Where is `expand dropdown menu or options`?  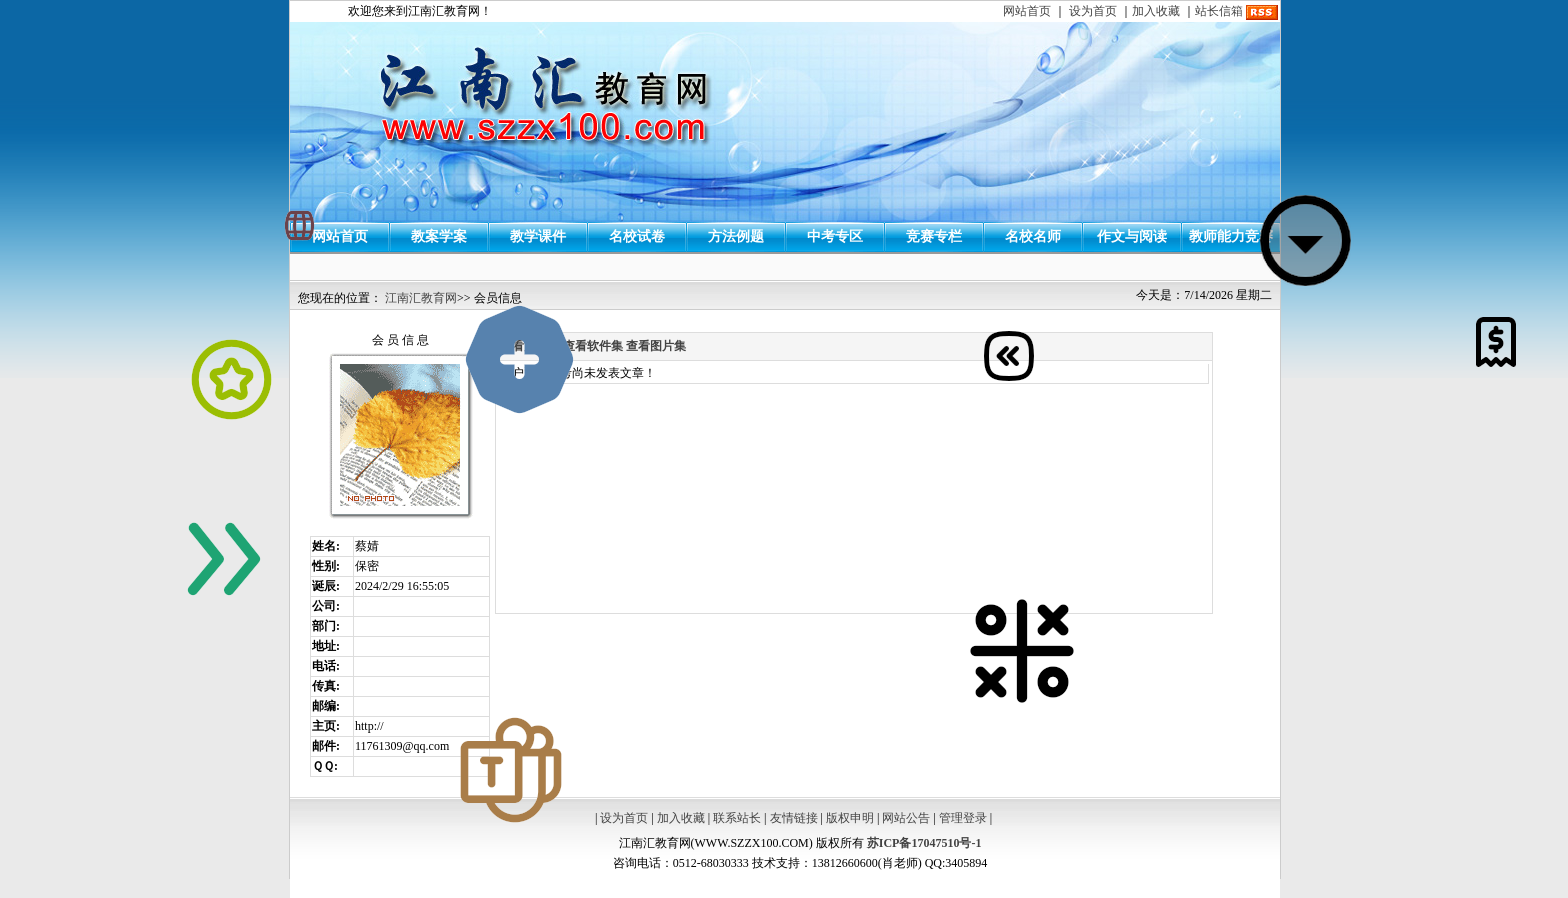
expand dropdown menu or options is located at coordinates (1305, 240).